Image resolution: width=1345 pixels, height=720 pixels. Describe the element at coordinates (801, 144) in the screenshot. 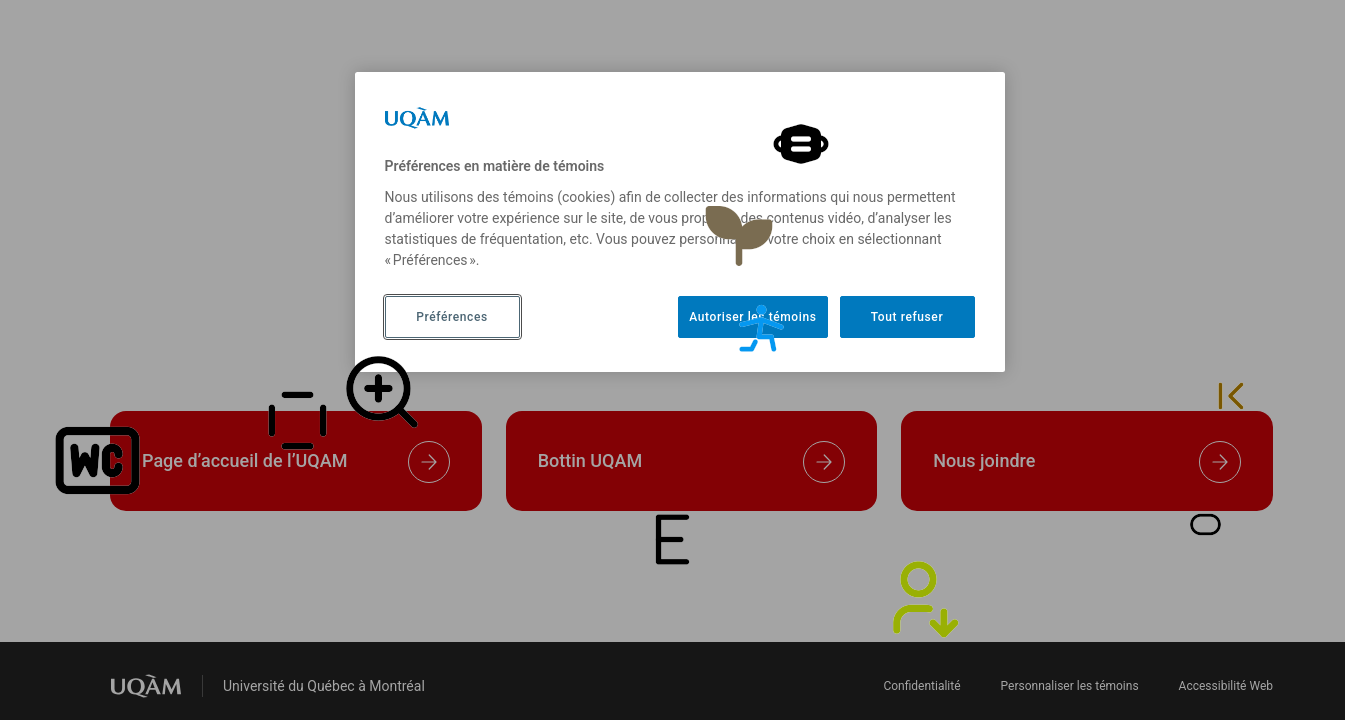

I see `indicates mask required or health safety area` at that location.